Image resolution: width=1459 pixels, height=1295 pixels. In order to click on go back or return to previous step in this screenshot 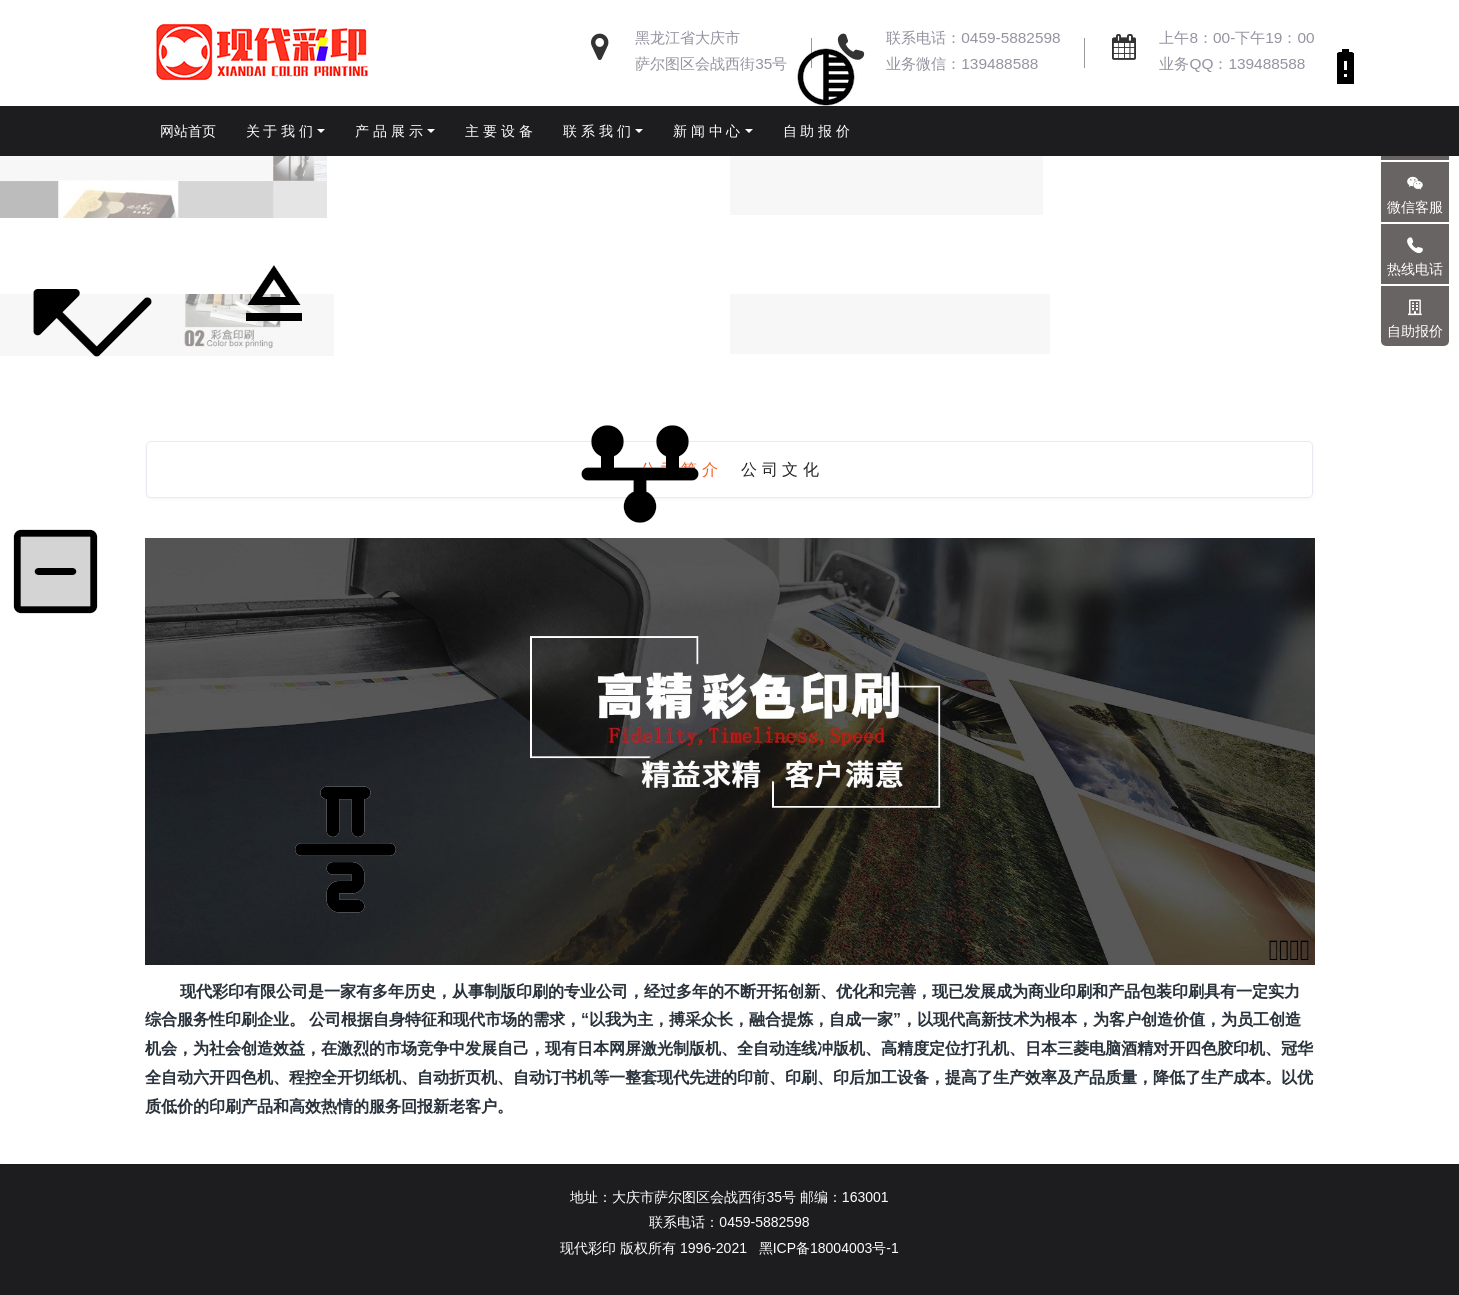, I will do `click(92, 318)`.